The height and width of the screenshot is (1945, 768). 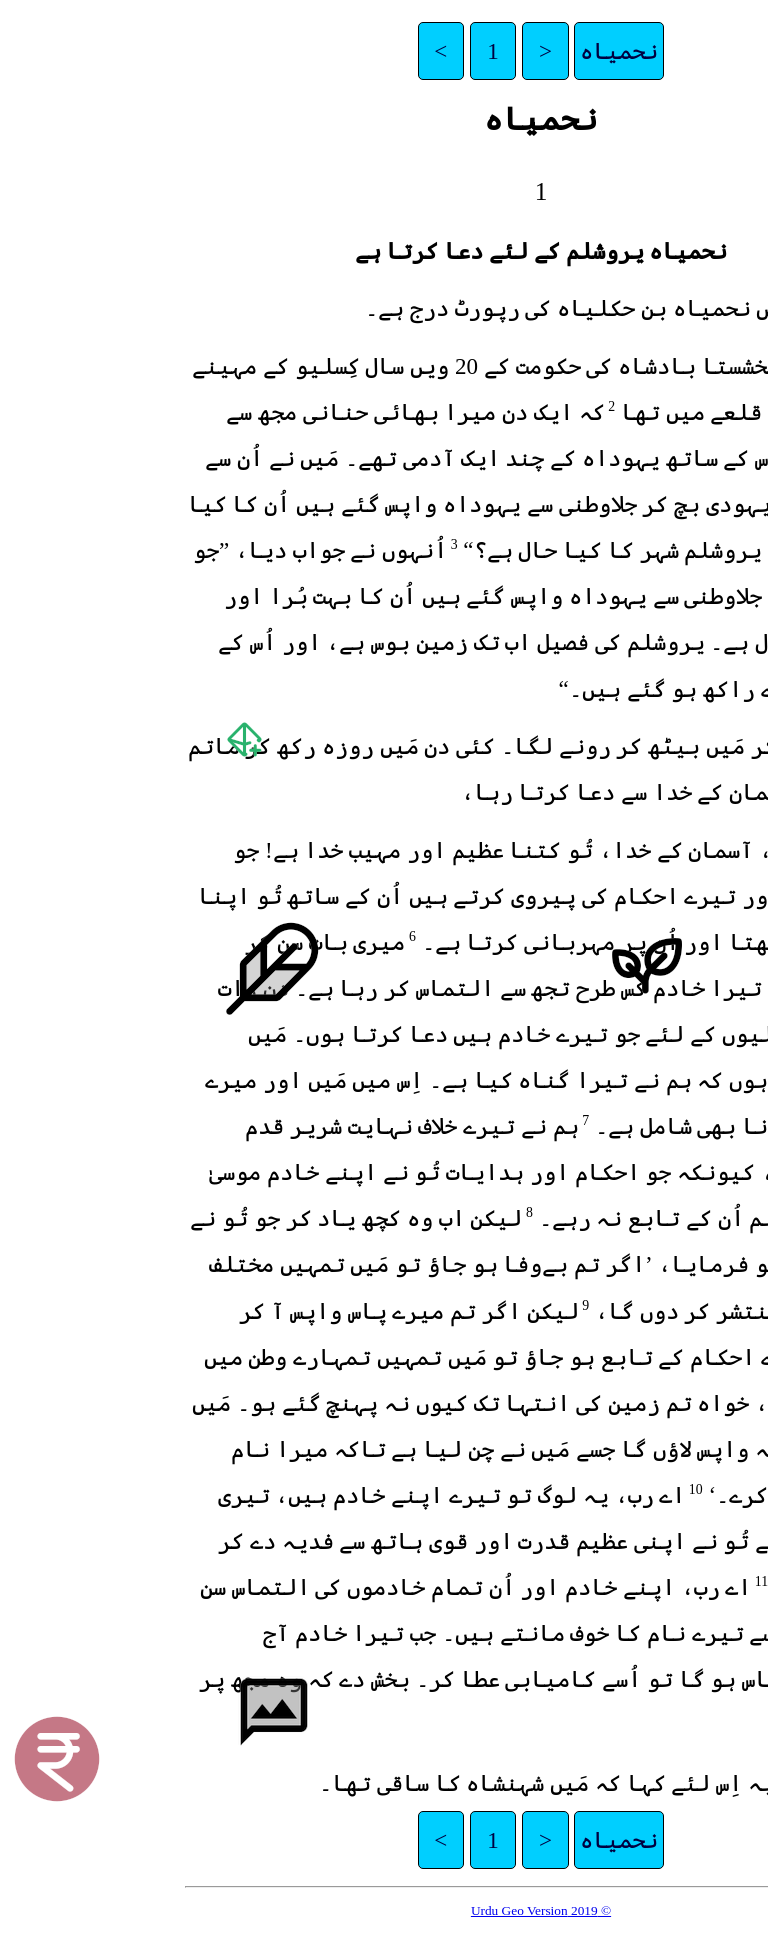 What do you see at coordinates (244, 739) in the screenshot?
I see `add a new 3D object or shape` at bounding box center [244, 739].